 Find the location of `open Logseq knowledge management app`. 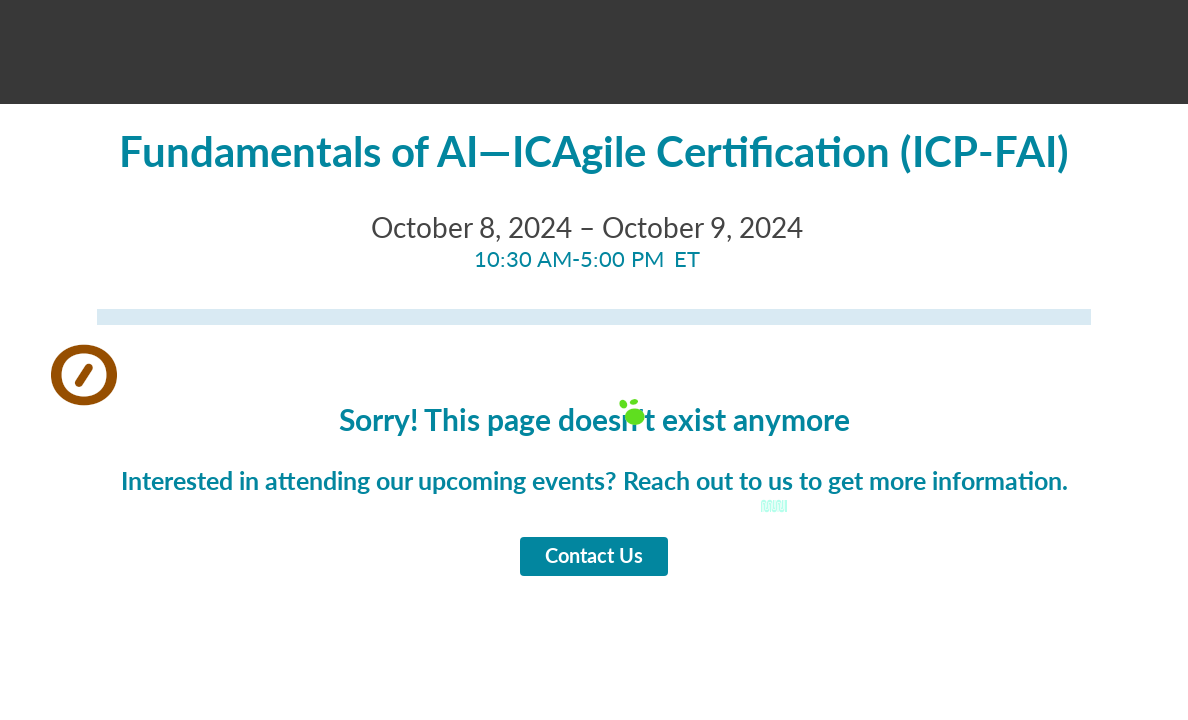

open Logseq knowledge management app is located at coordinates (632, 412).